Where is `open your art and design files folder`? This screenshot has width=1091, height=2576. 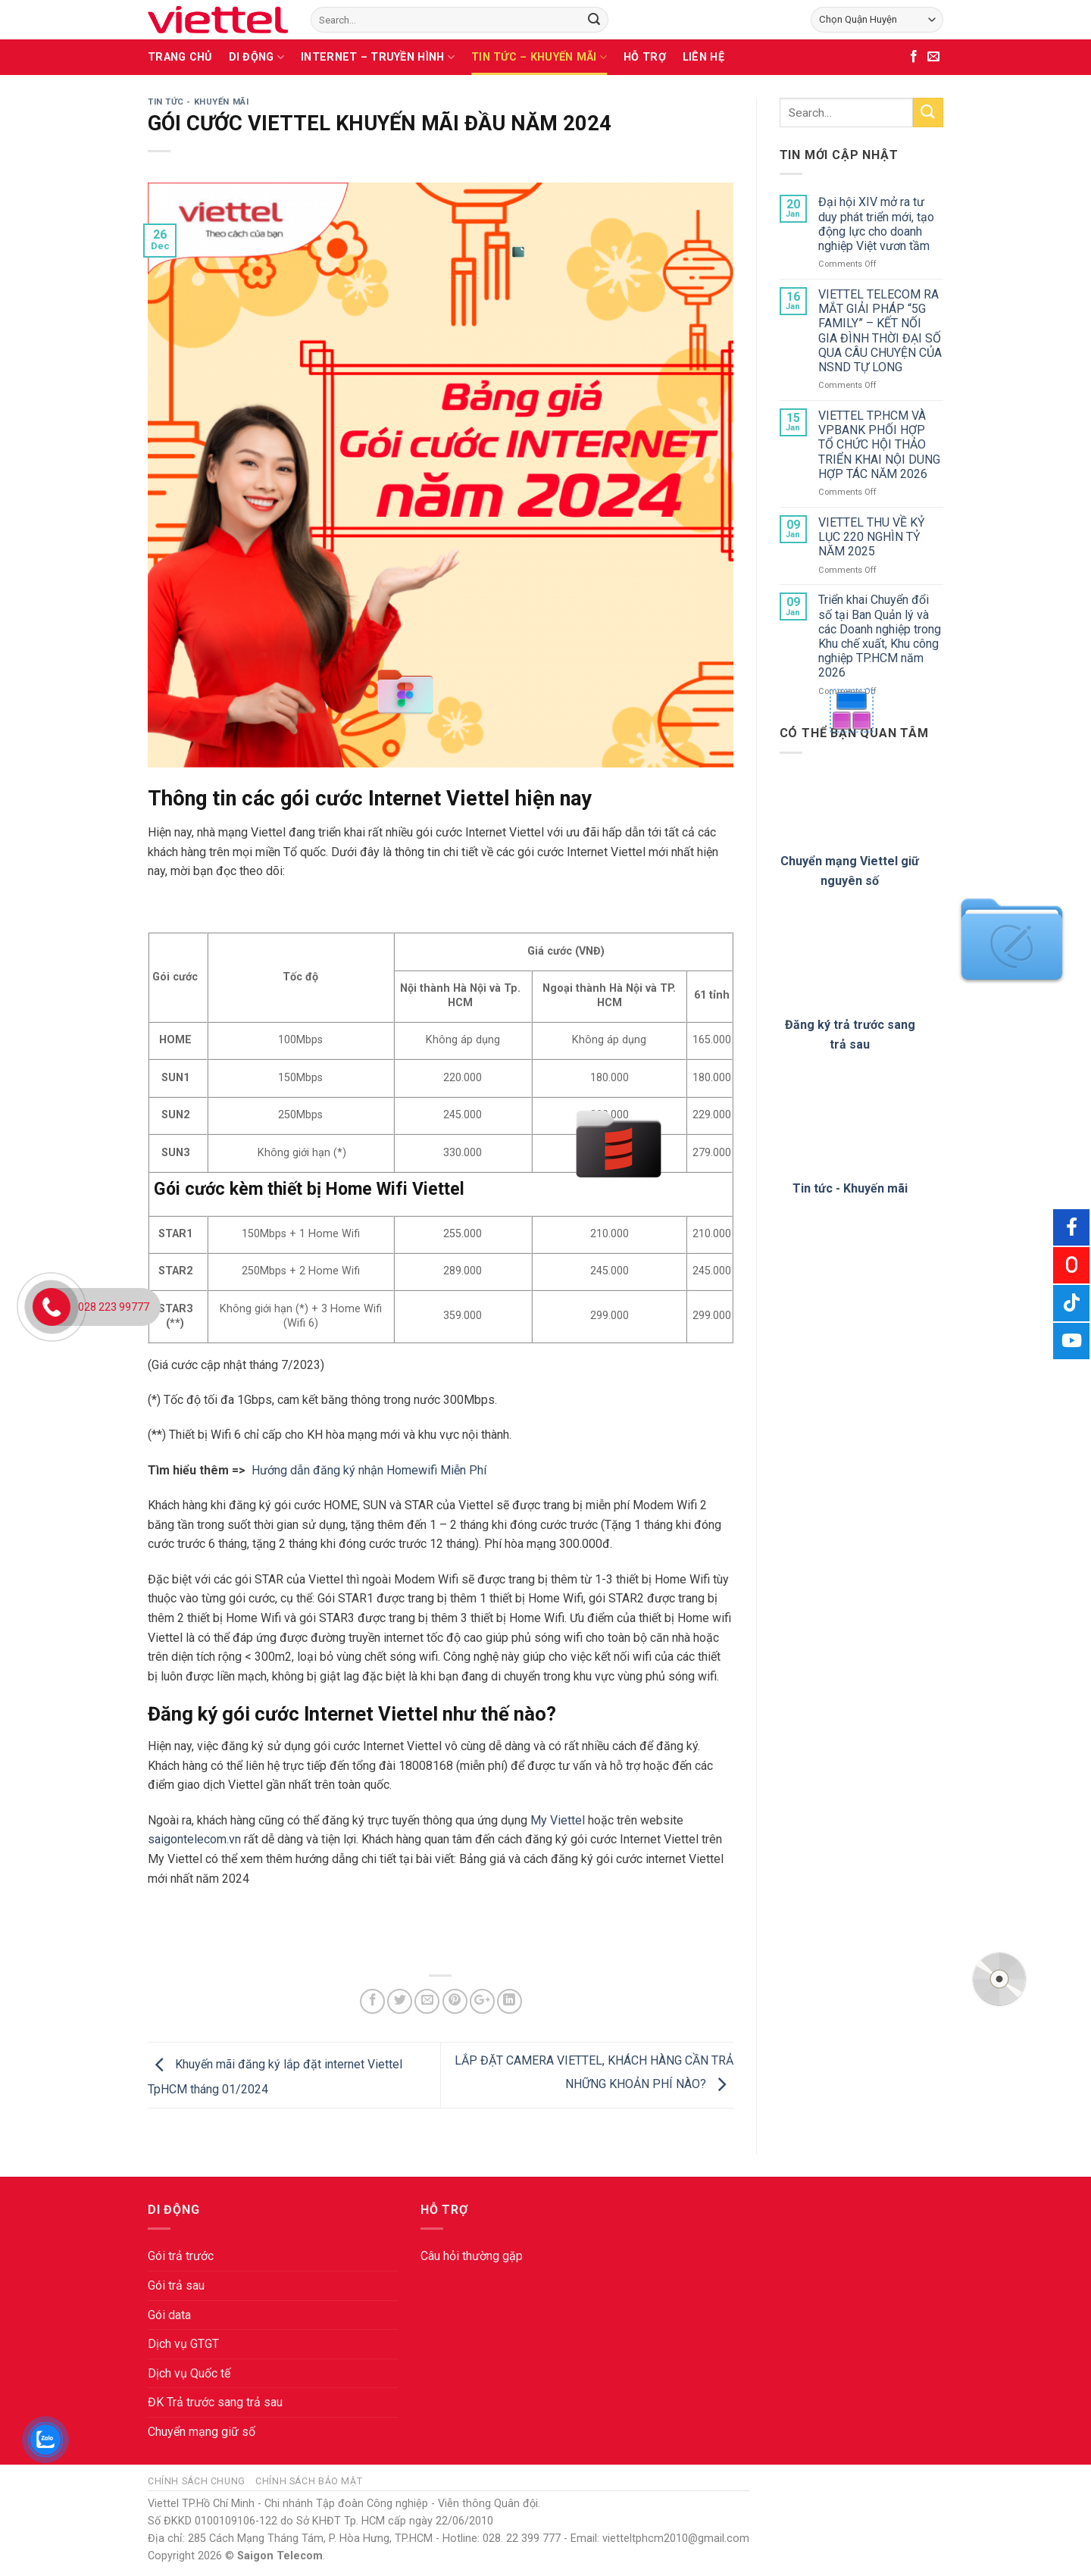
open your art and design files folder is located at coordinates (1011, 939).